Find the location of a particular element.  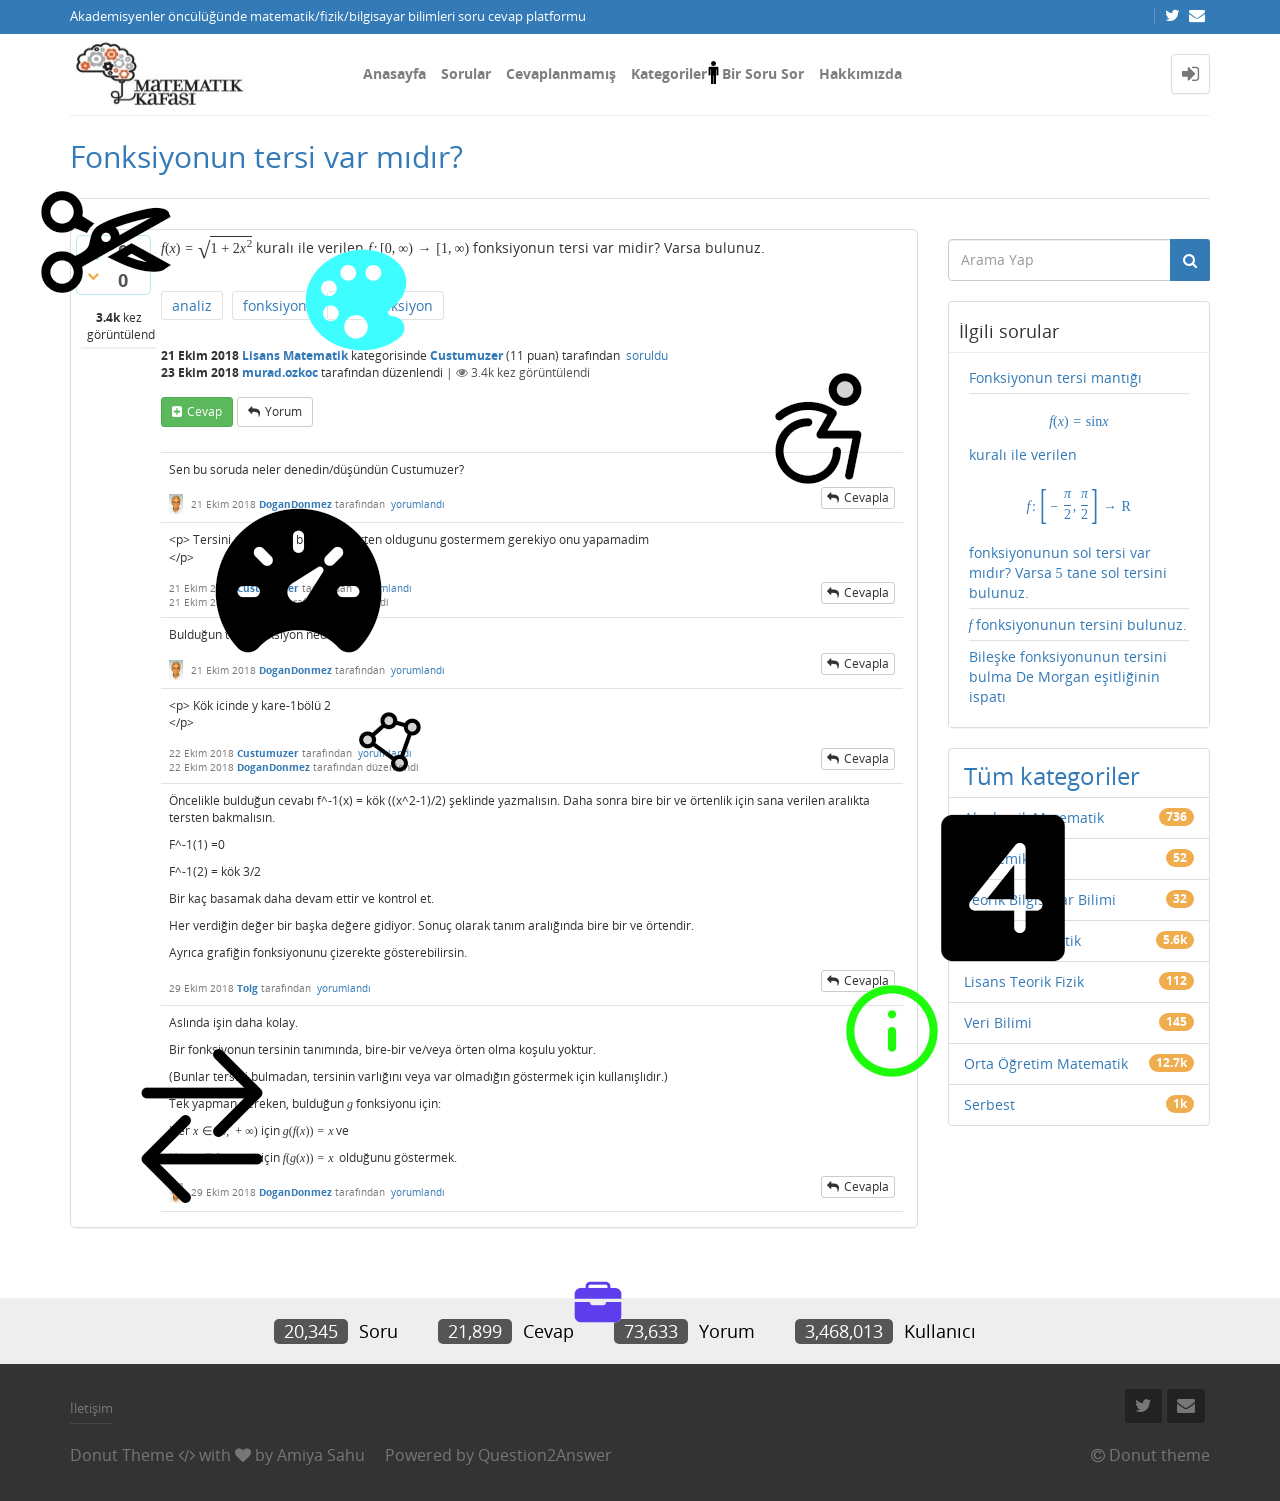

indicates step four in a multi-step process is located at coordinates (1003, 888).